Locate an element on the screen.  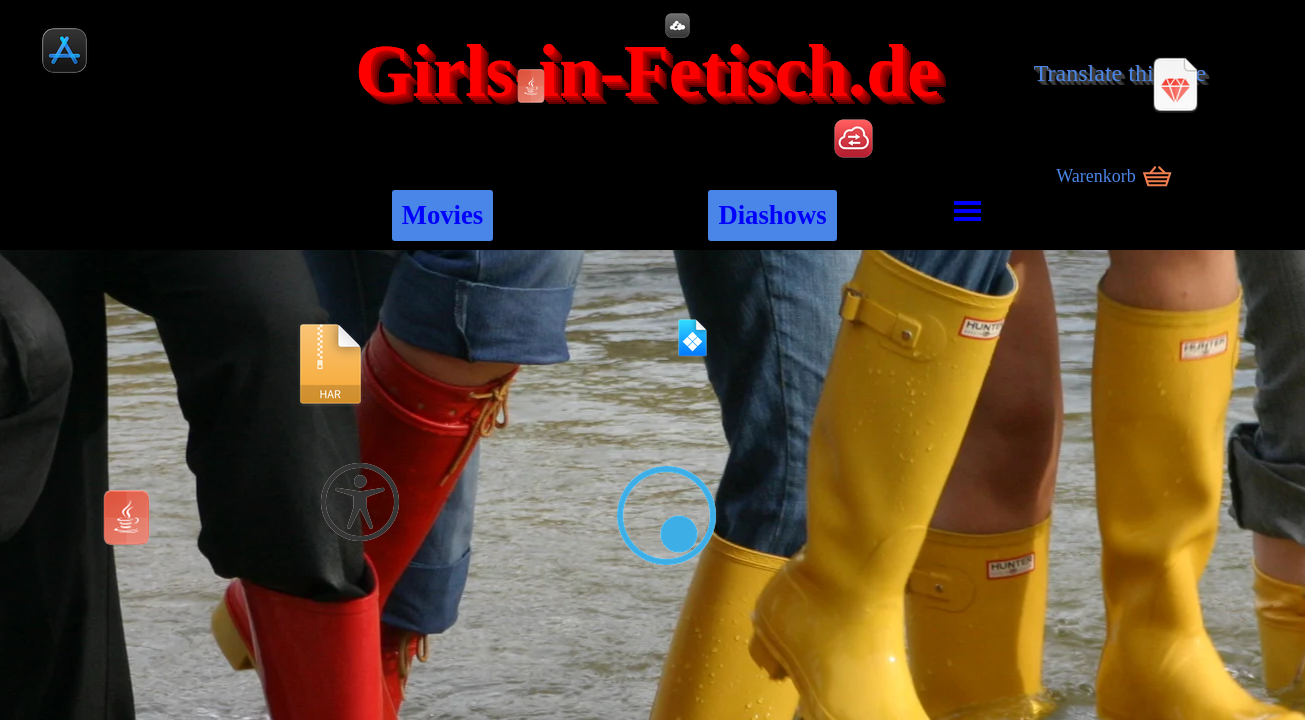
access accessibility settings is located at coordinates (360, 502).